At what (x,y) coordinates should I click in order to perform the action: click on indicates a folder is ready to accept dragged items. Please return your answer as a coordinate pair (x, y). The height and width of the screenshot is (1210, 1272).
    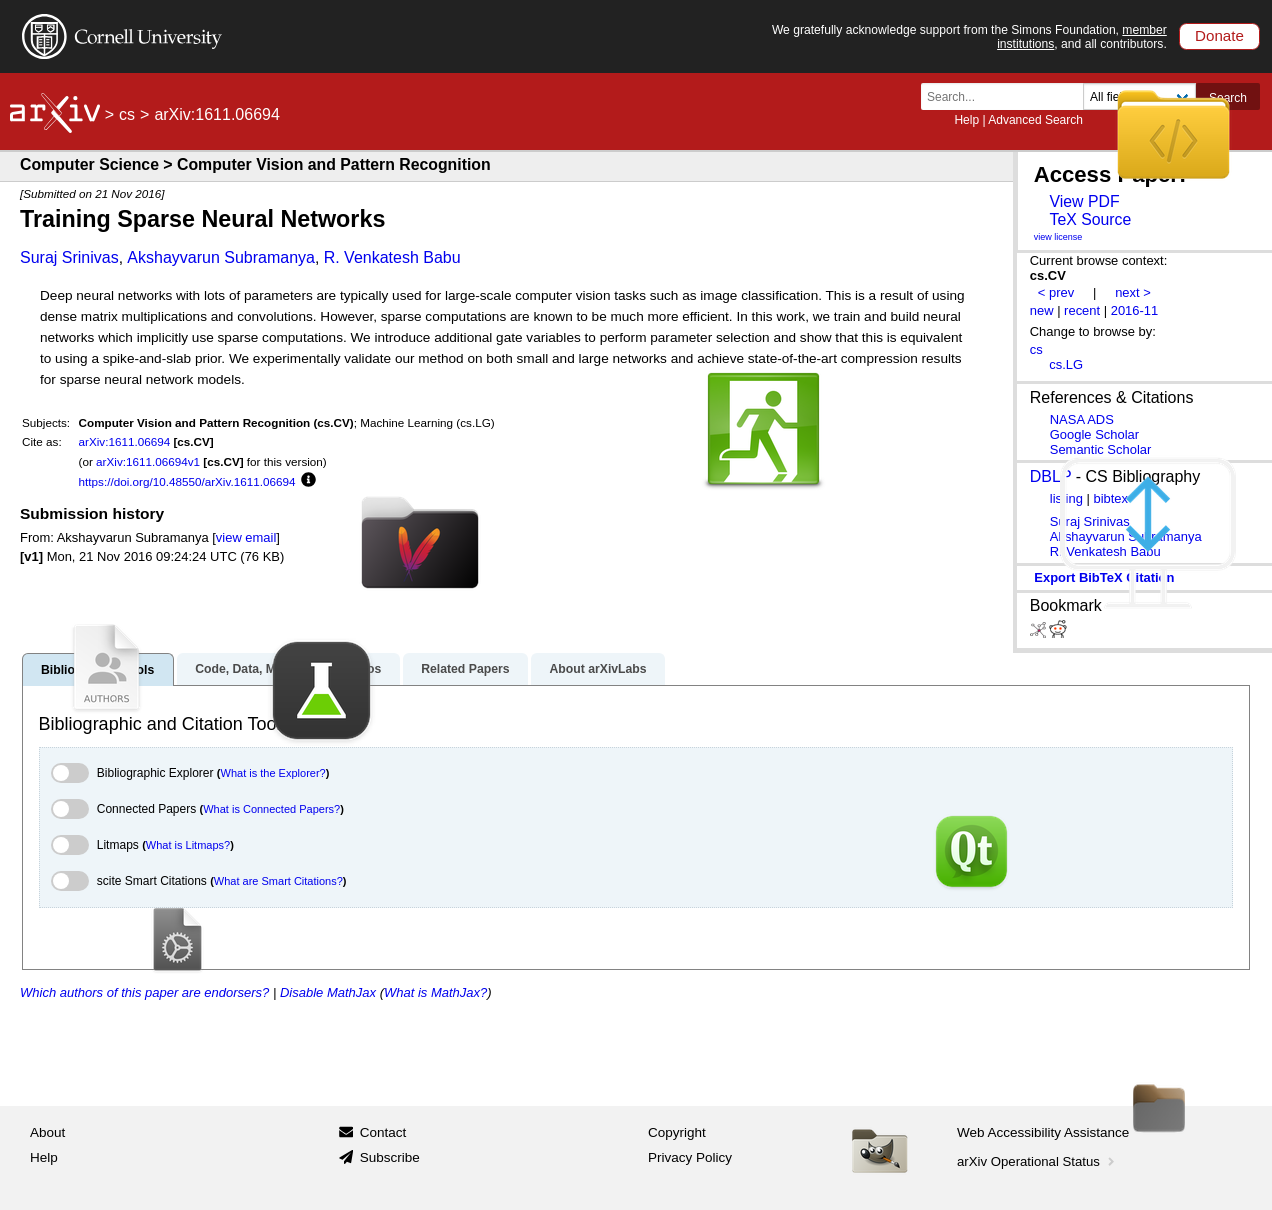
    Looking at the image, I should click on (1159, 1108).